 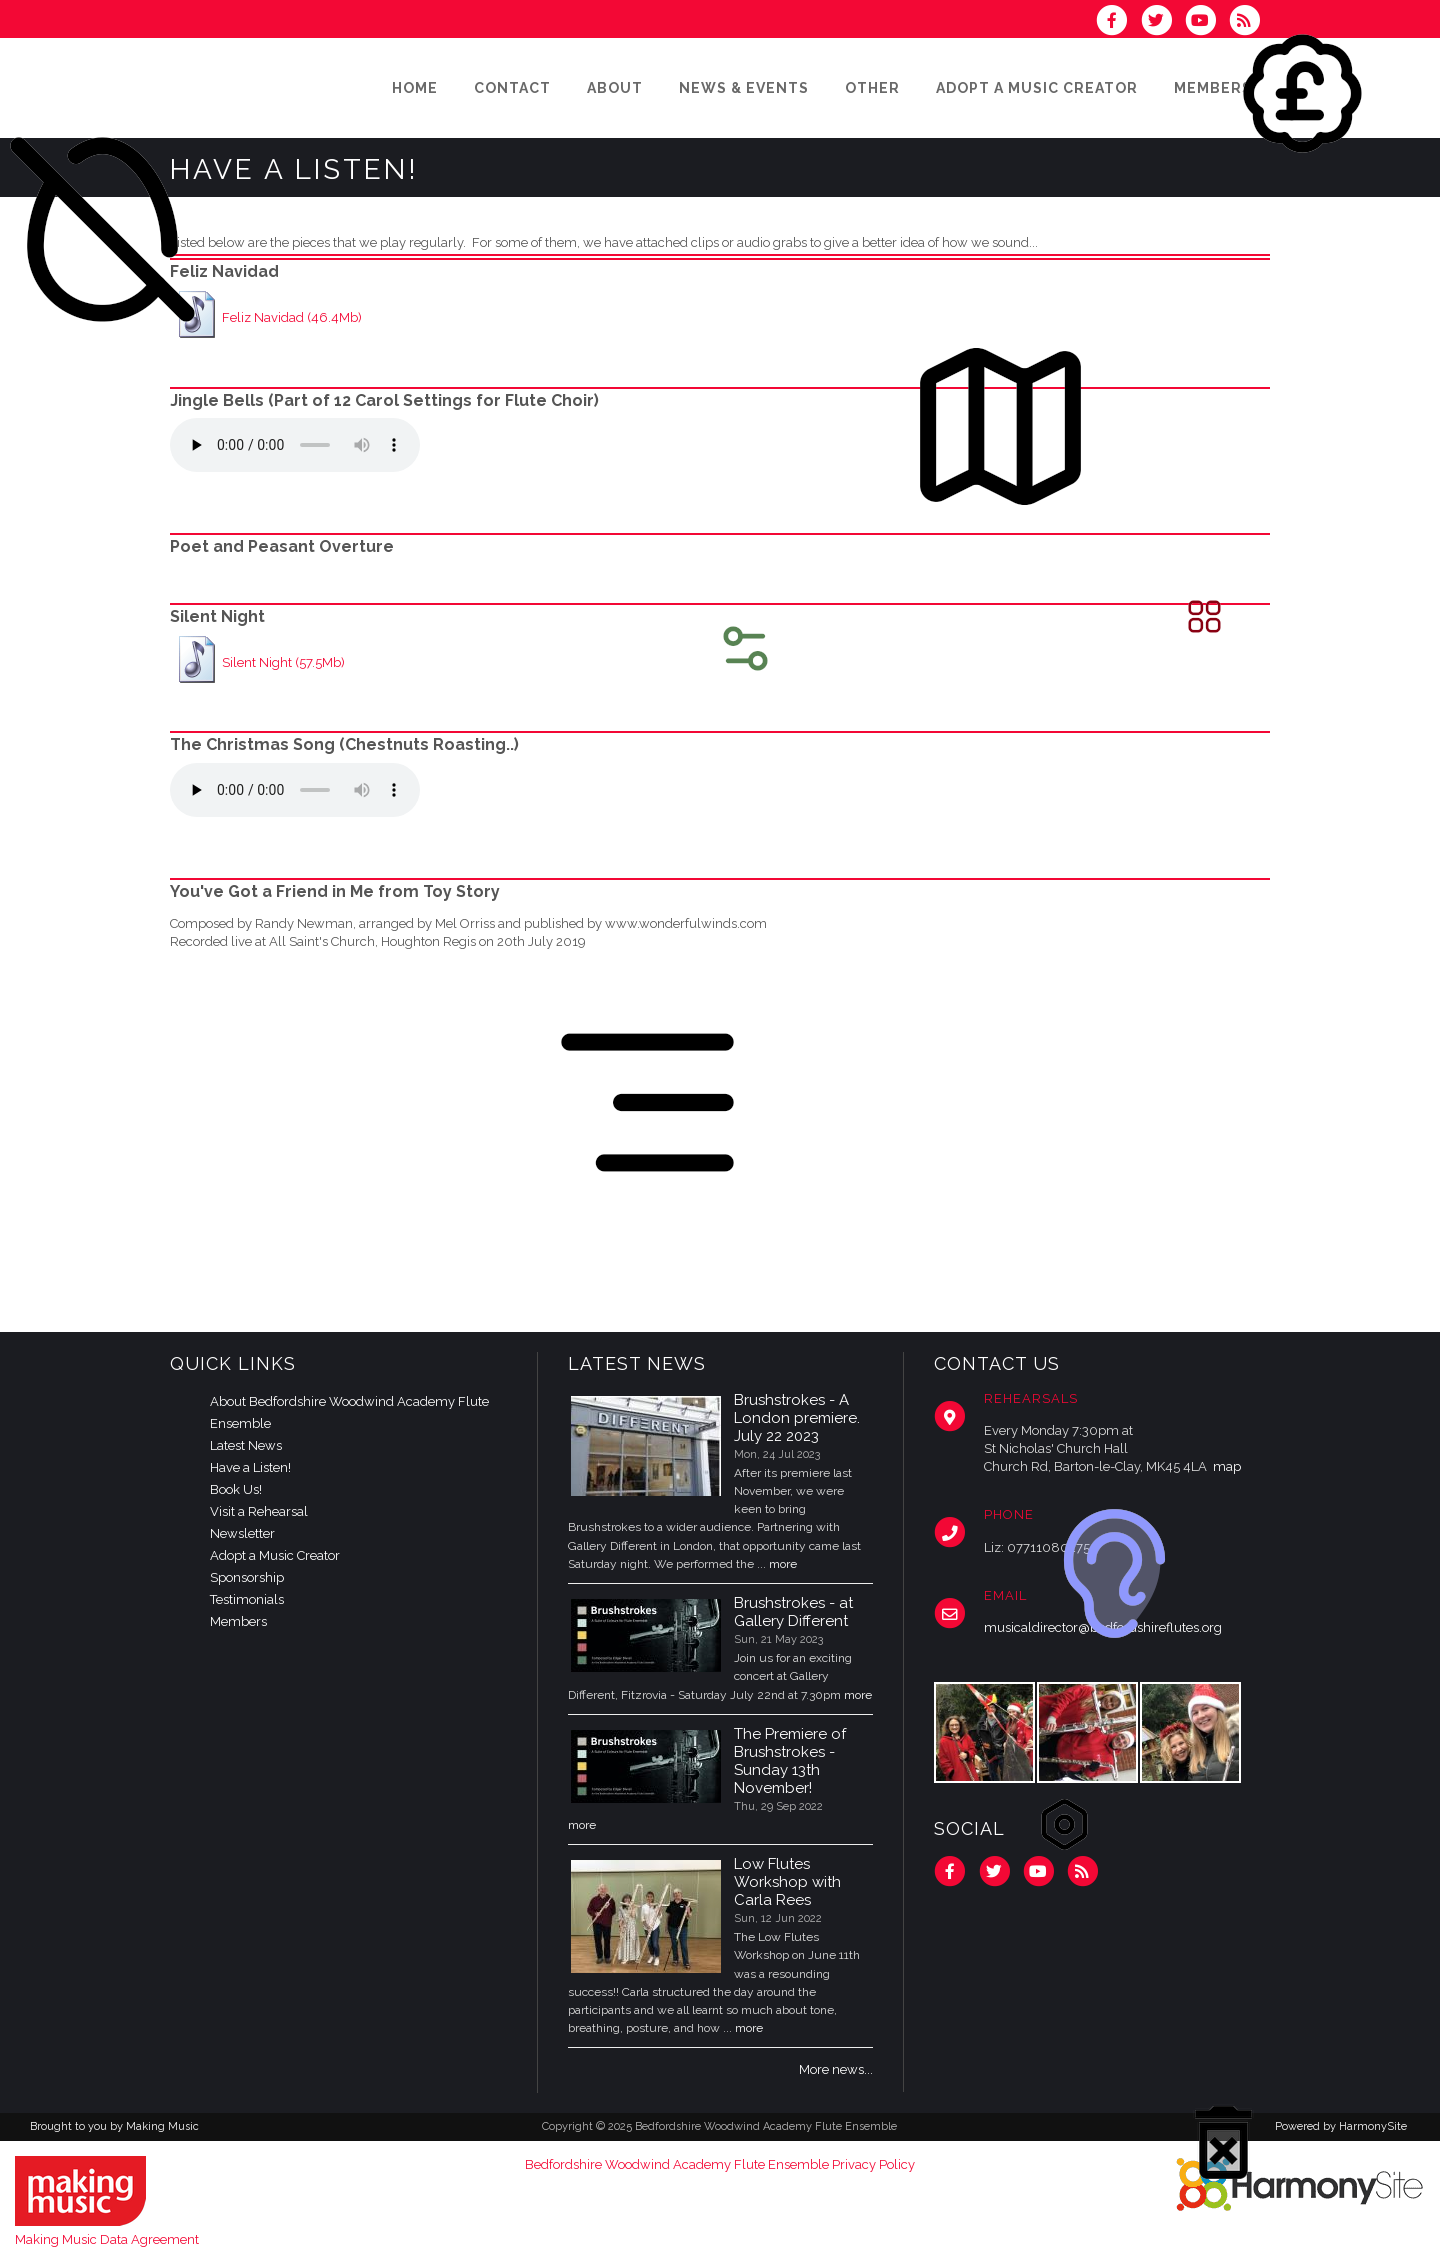 I want to click on view map or navigation, so click(x=1000, y=426).